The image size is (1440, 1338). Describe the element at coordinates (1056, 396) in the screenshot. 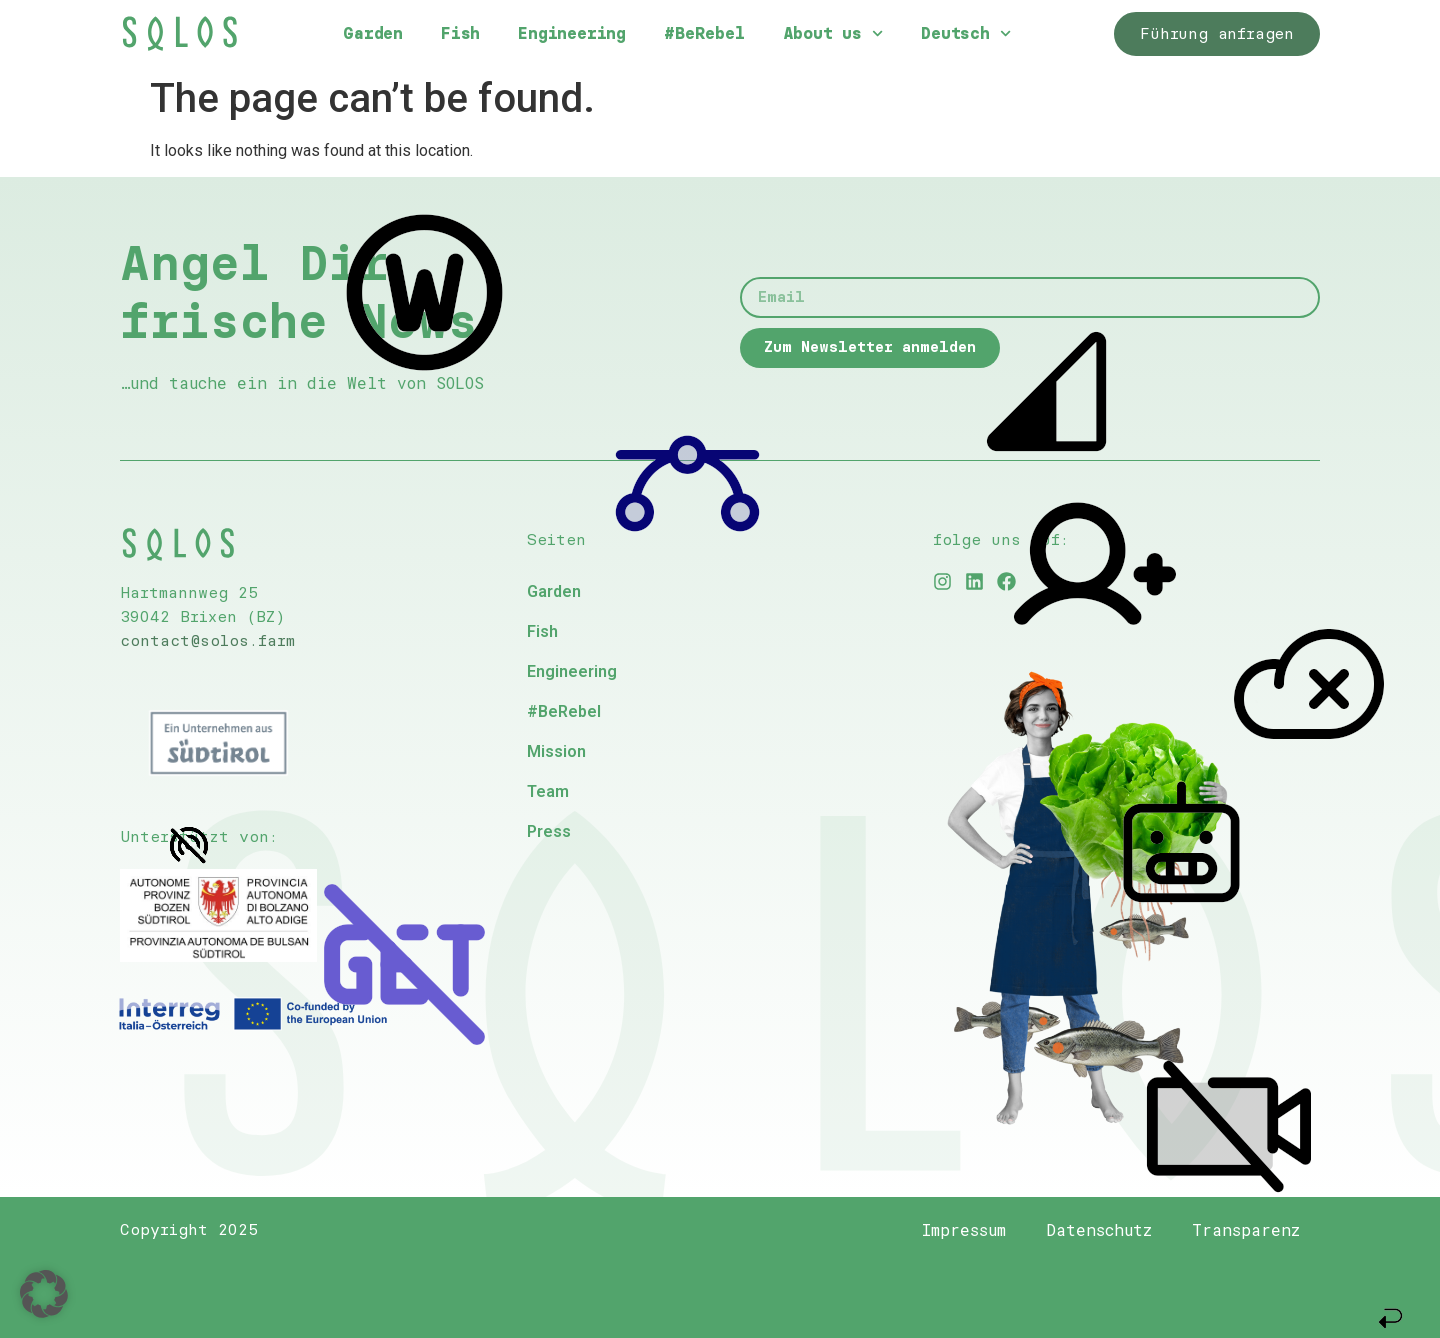

I see `indicates medium cellular signal strength` at that location.